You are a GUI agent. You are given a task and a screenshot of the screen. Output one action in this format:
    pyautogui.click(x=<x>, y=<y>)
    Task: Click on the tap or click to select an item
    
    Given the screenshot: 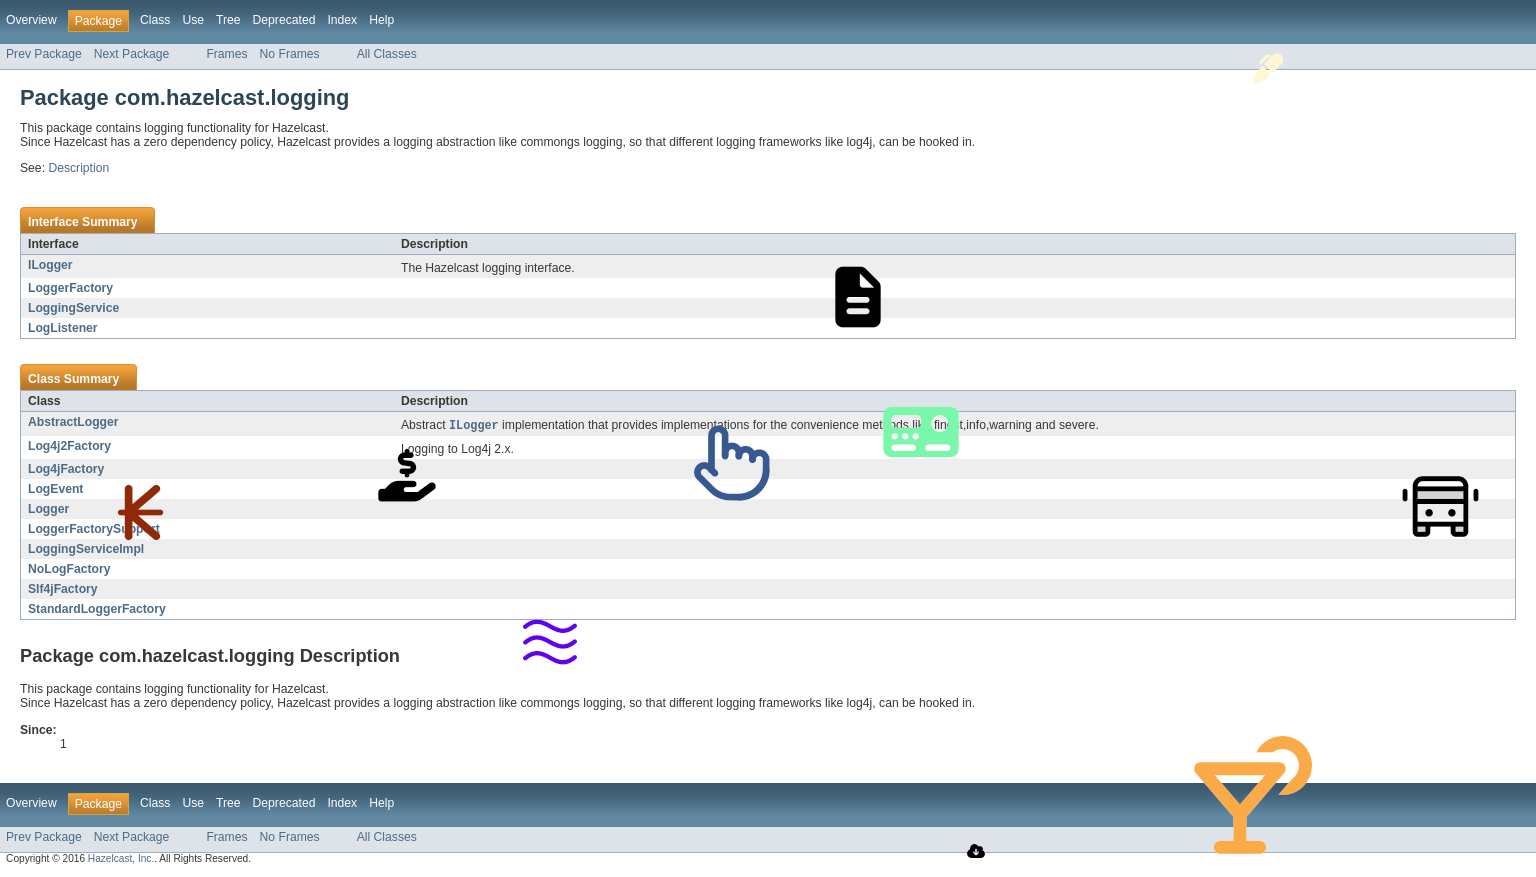 What is the action you would take?
    pyautogui.click(x=732, y=463)
    